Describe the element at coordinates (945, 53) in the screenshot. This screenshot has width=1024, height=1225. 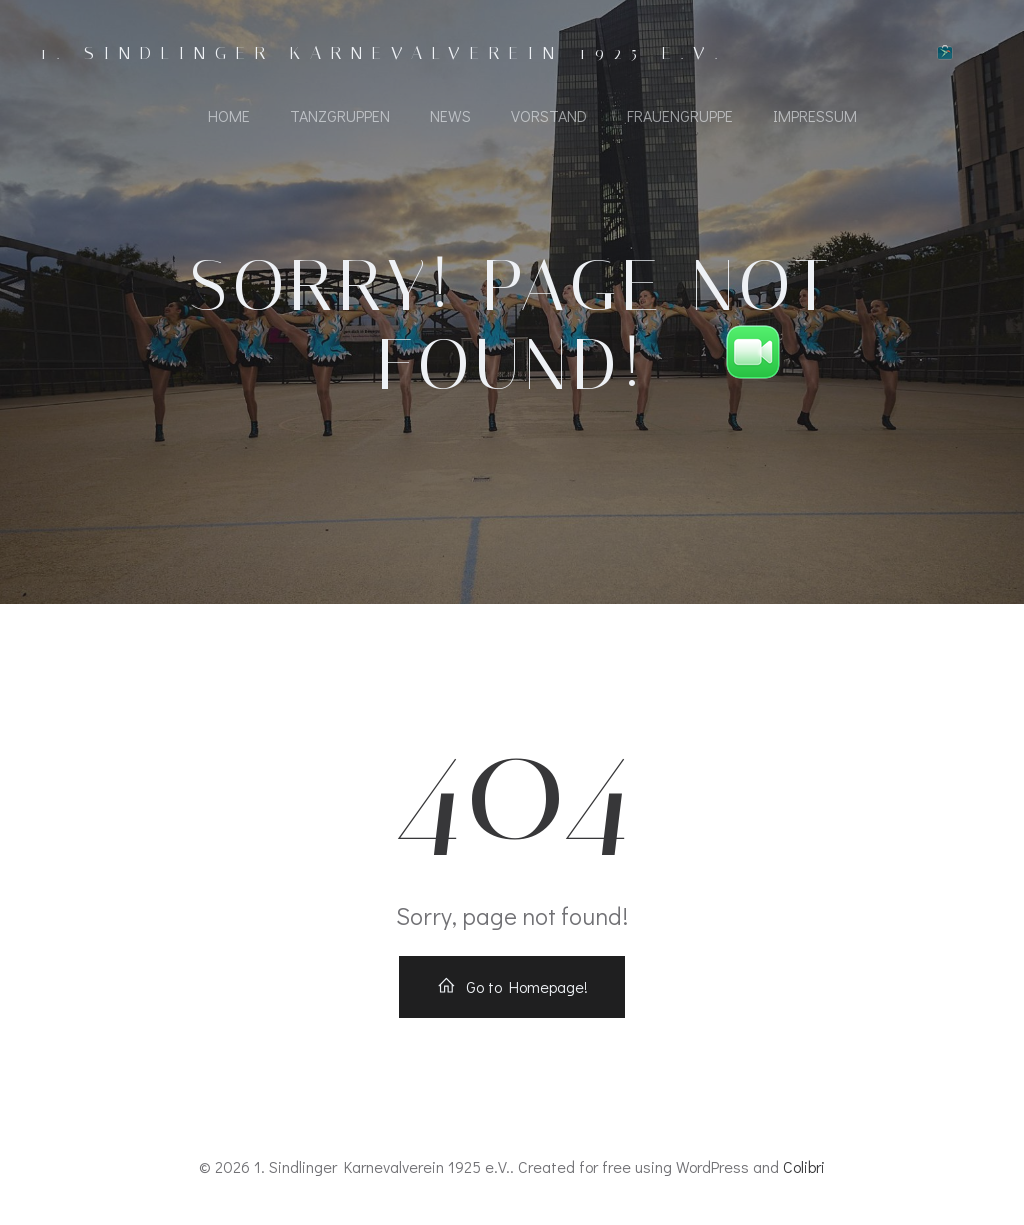
I see `open the snap store to browse and install applications` at that location.